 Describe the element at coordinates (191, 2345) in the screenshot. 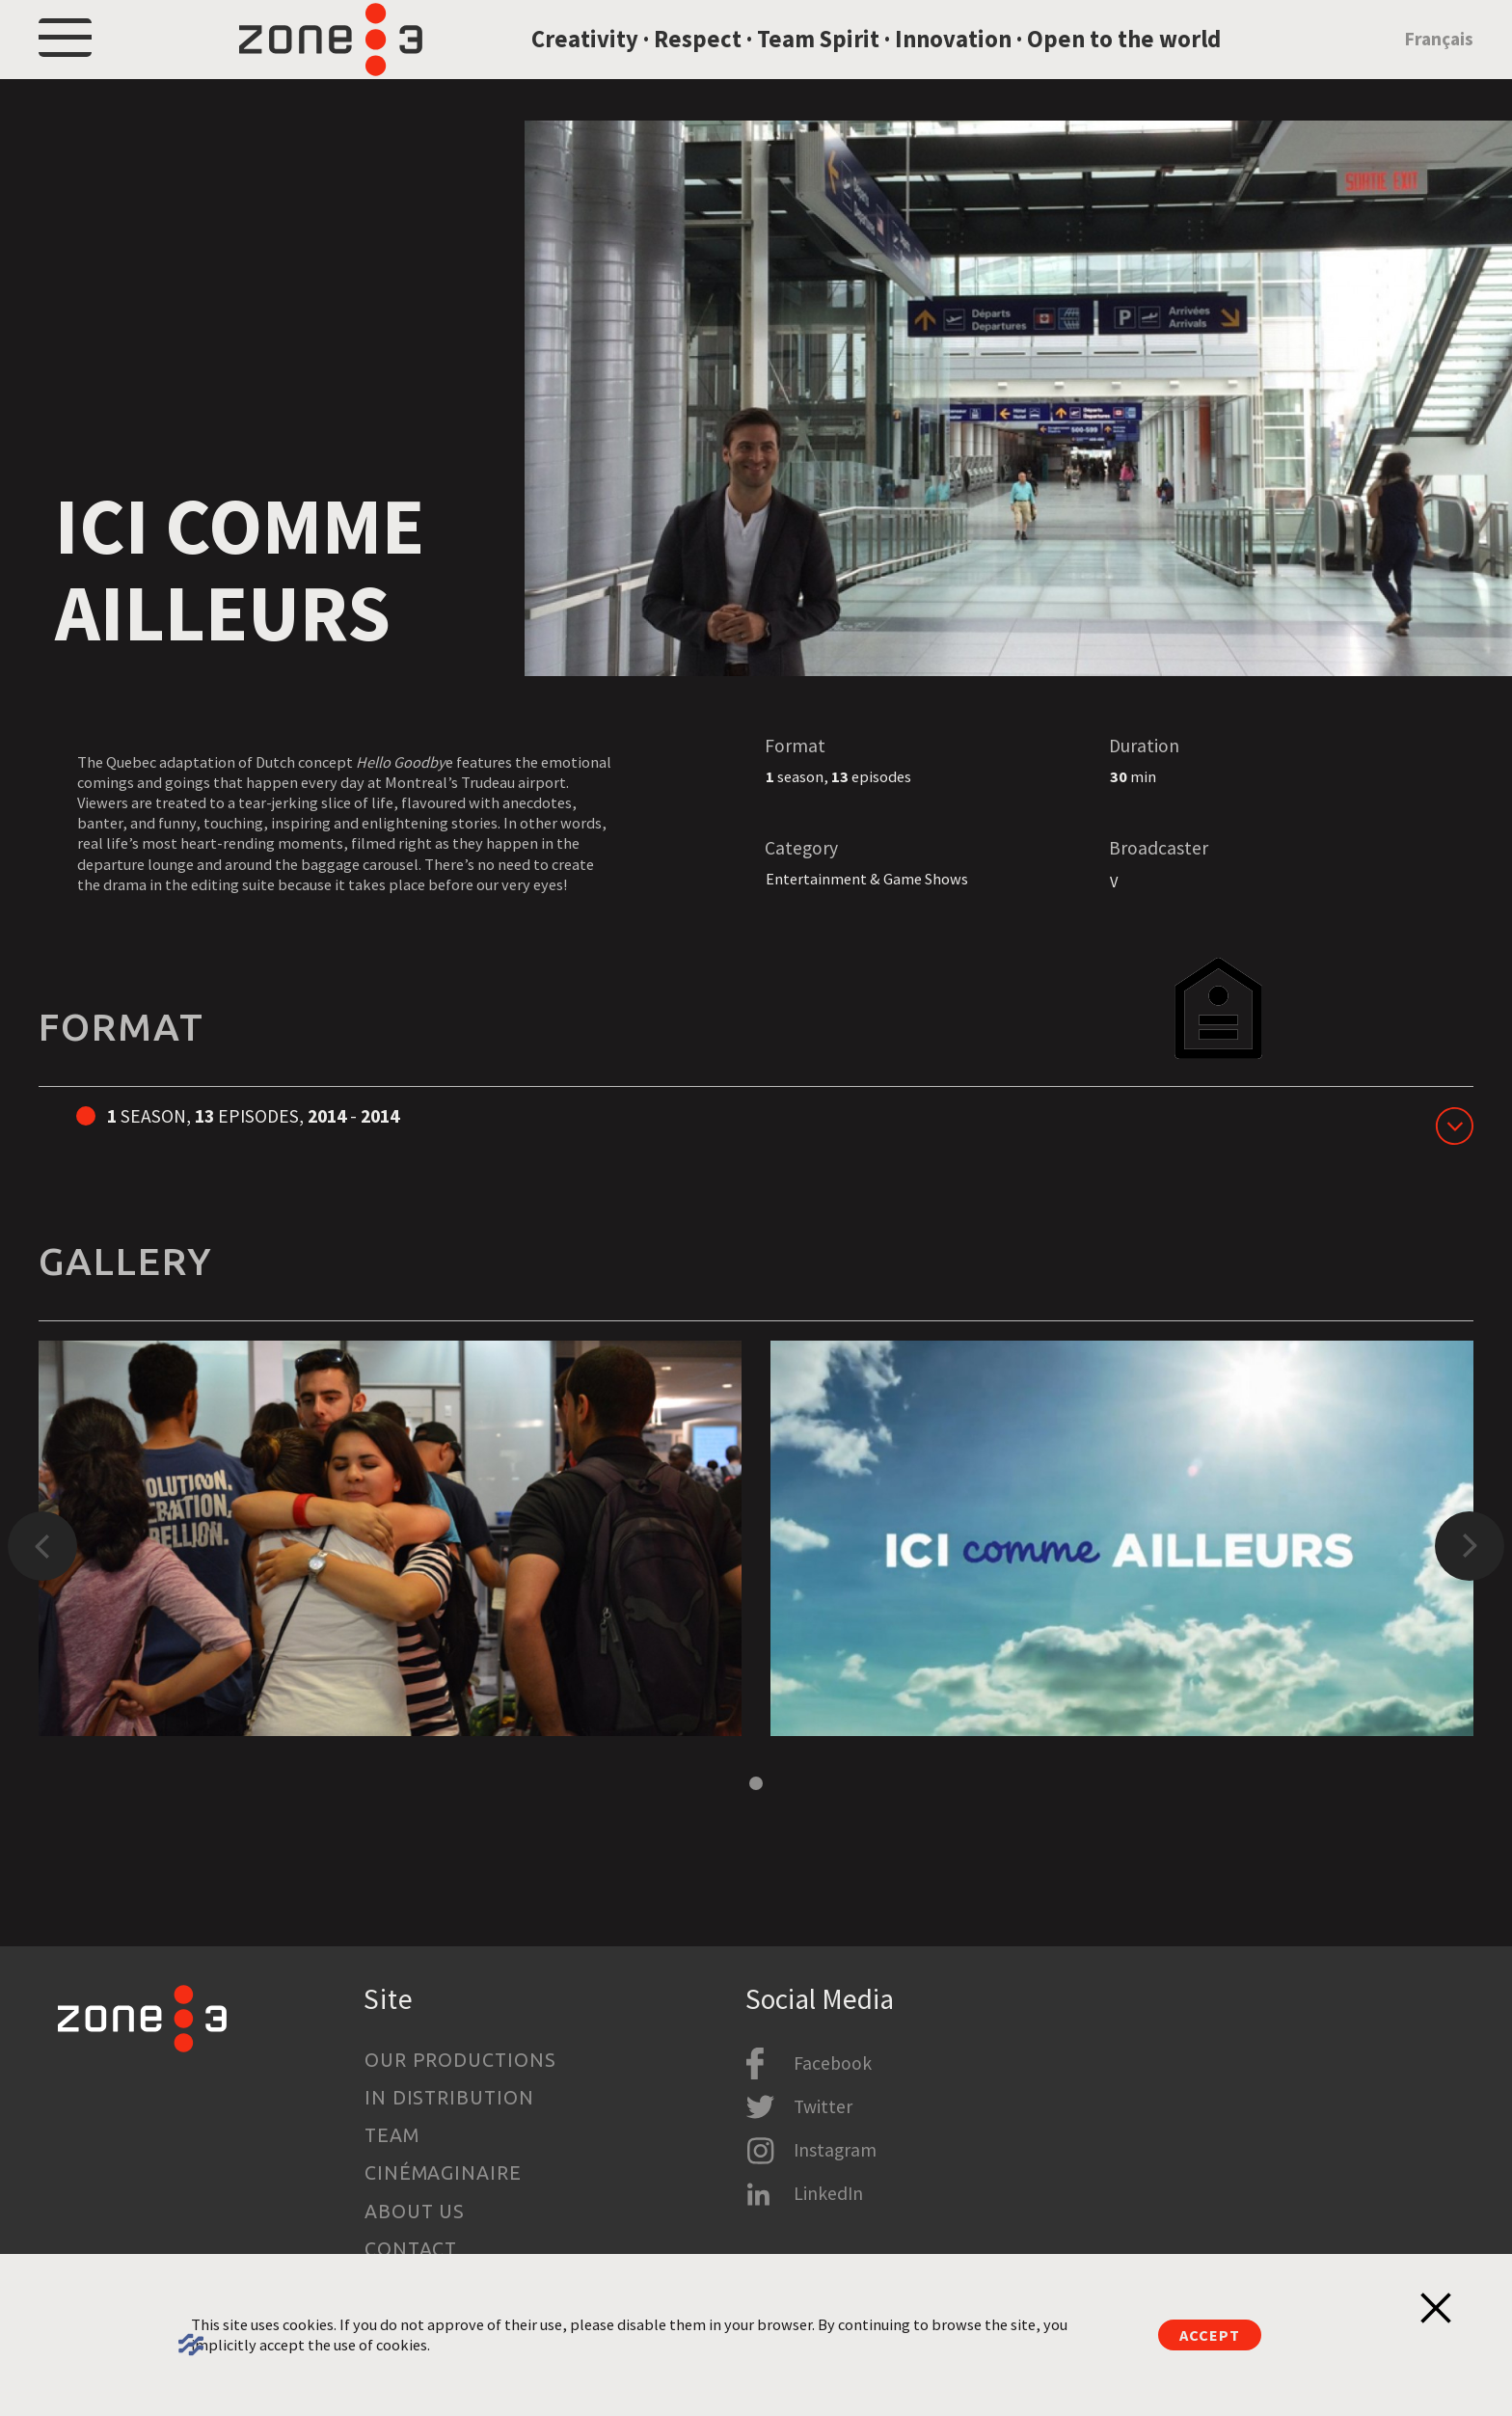

I see `langflow app logo` at that location.